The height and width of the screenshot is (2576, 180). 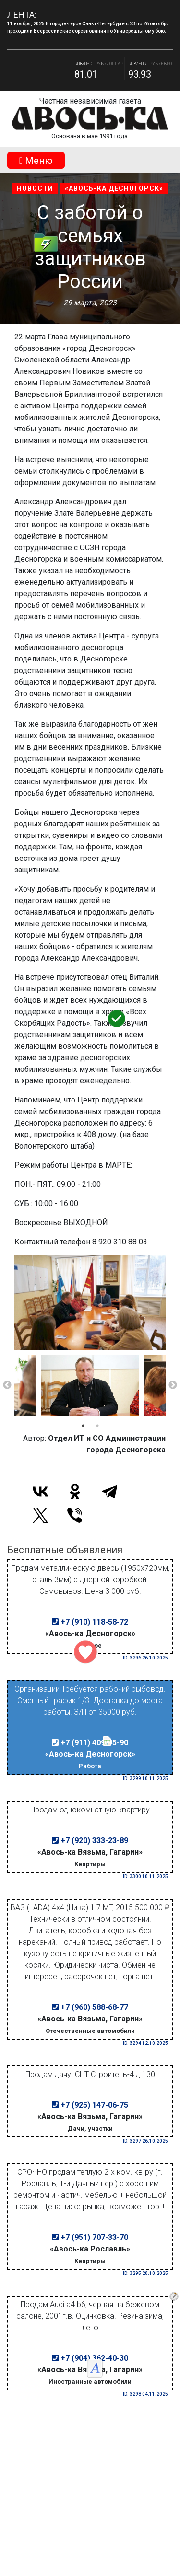 What do you see at coordinates (85, 1652) in the screenshot?
I see `mark item as favorite` at bounding box center [85, 1652].